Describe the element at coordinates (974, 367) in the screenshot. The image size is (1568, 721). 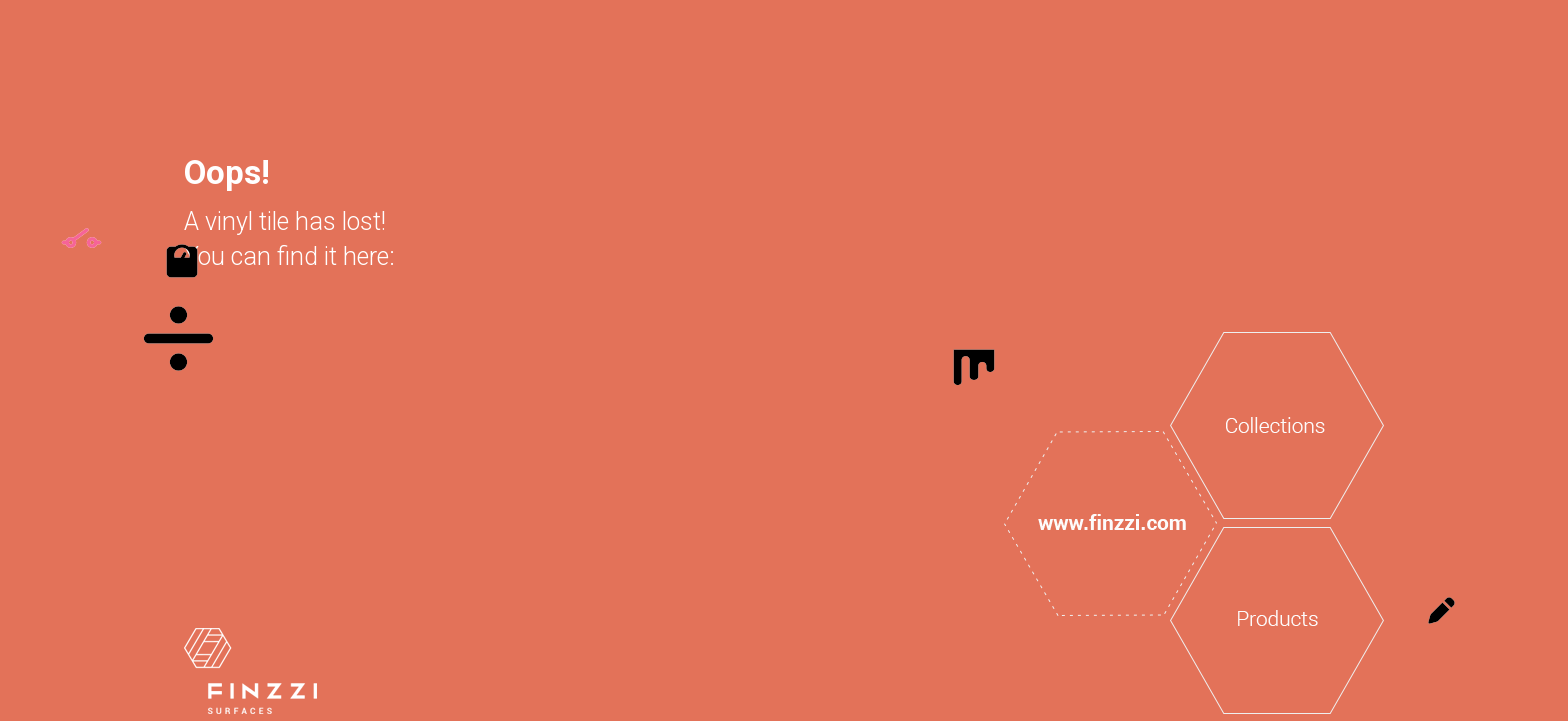
I see `Mix social bookmarking platform logo` at that location.